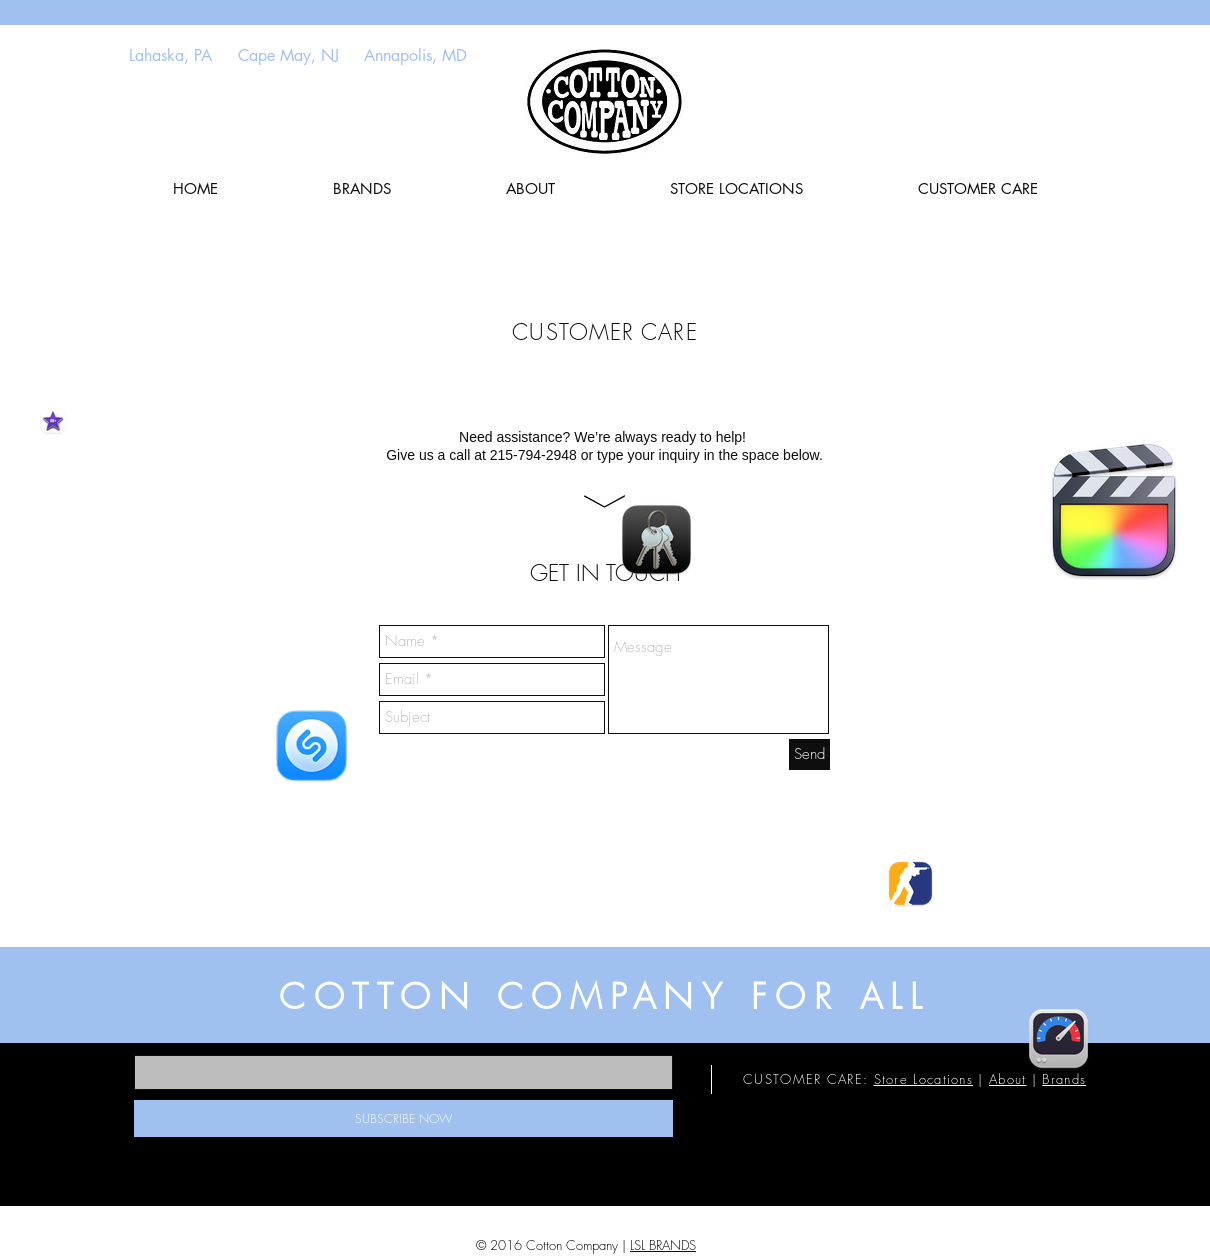  Describe the element at coordinates (53, 421) in the screenshot. I see `open iMovie to edit videos` at that location.